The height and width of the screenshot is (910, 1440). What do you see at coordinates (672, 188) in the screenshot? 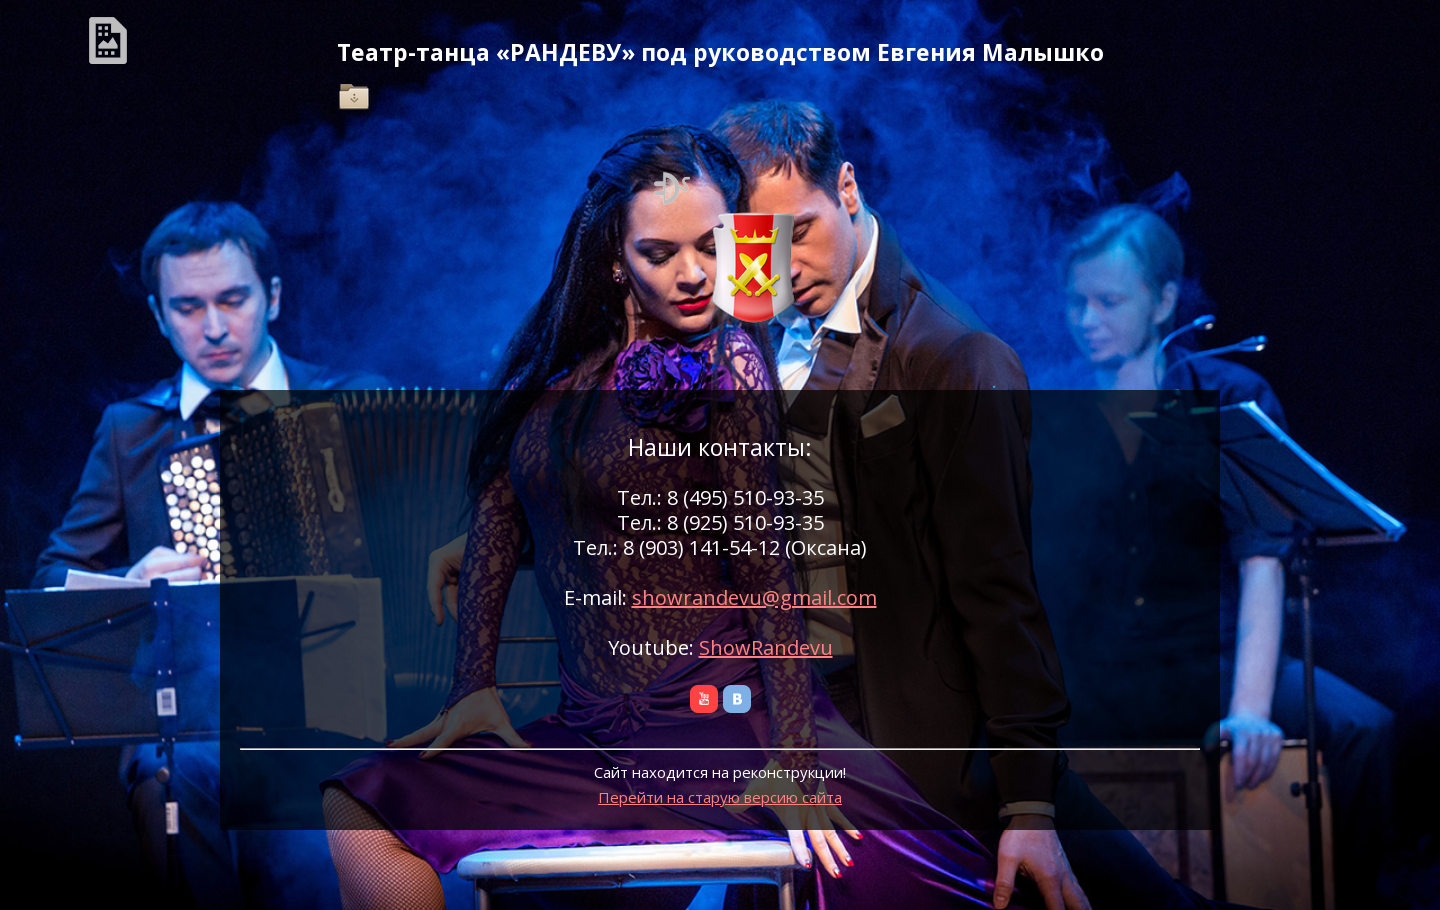
I see `access online accounts settings` at bounding box center [672, 188].